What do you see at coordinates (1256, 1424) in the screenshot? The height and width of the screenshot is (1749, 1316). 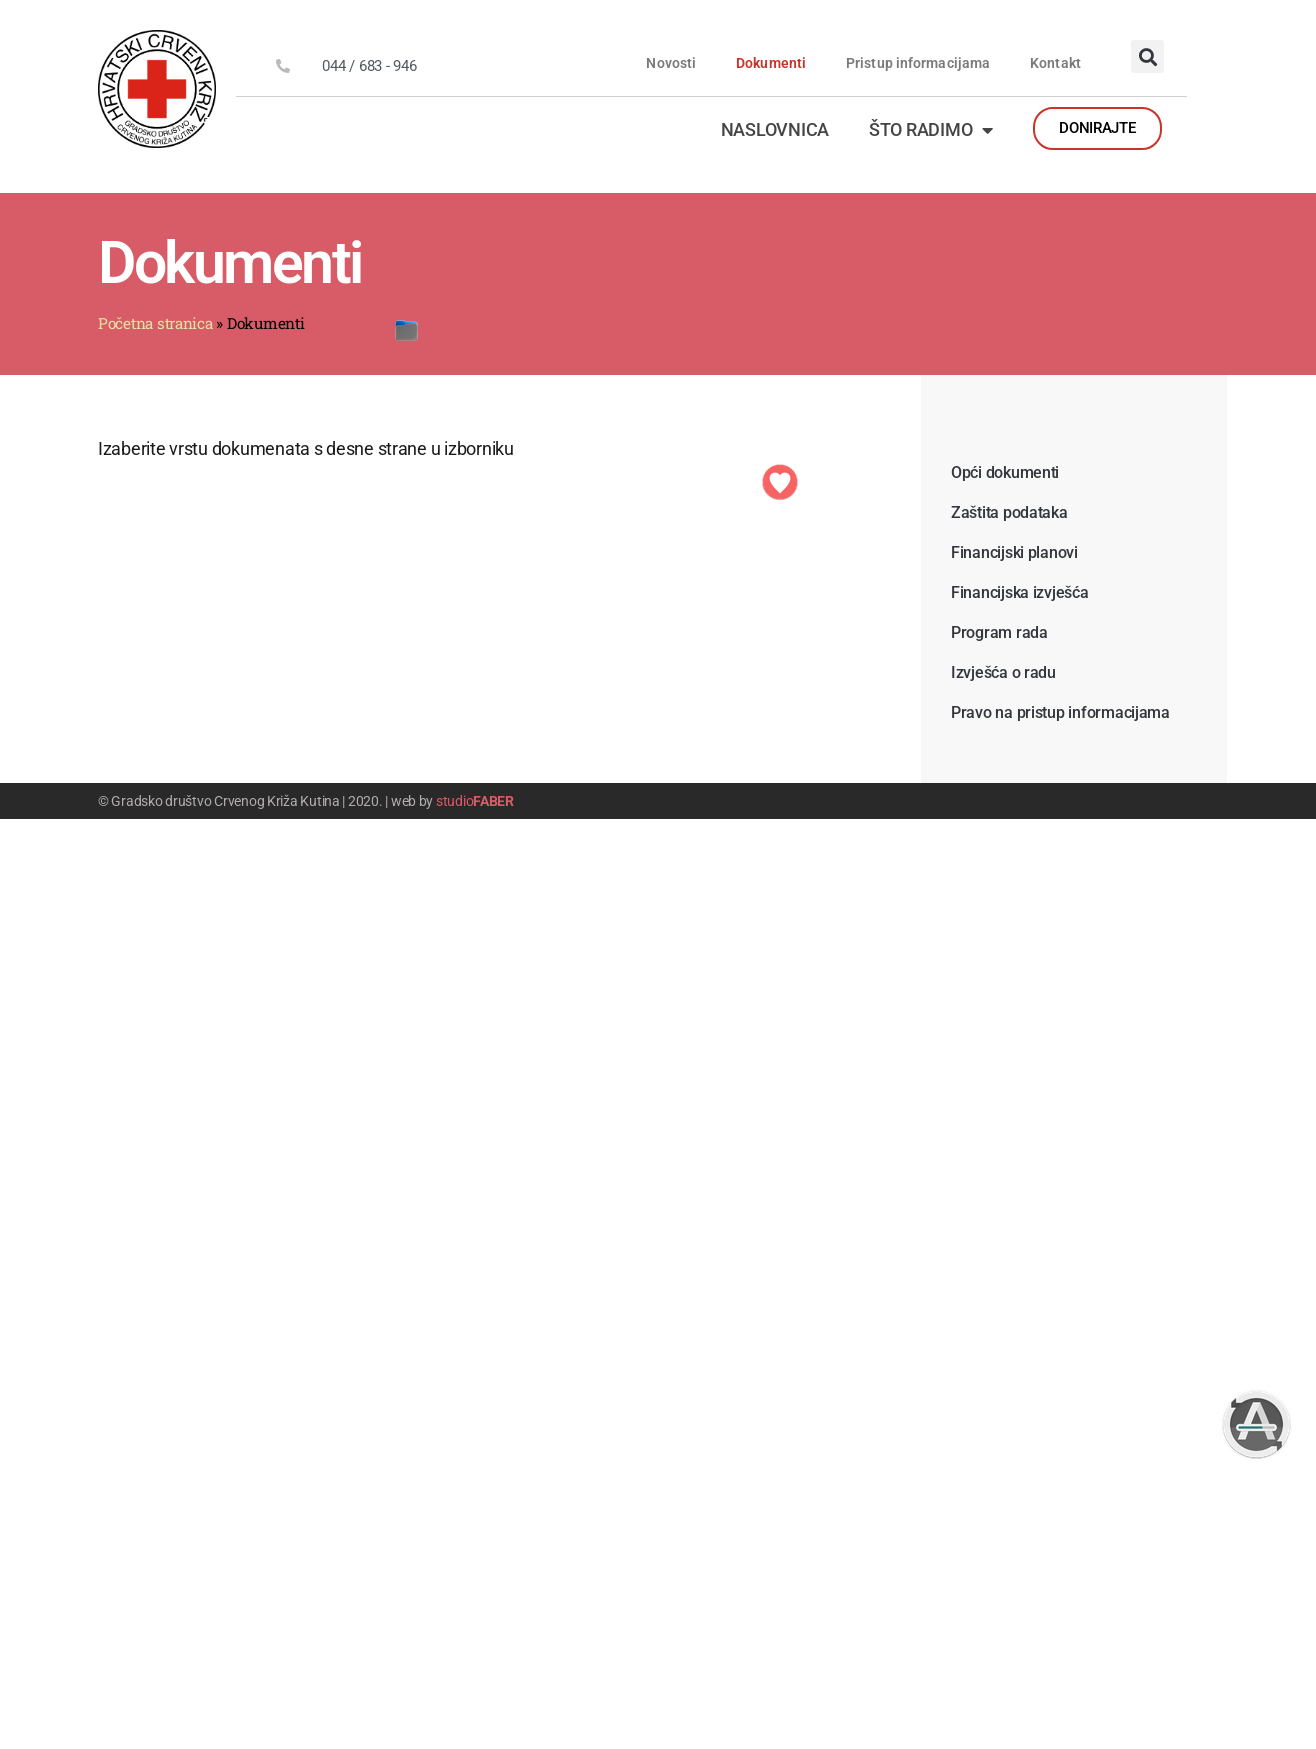 I see `open the software update manager` at bounding box center [1256, 1424].